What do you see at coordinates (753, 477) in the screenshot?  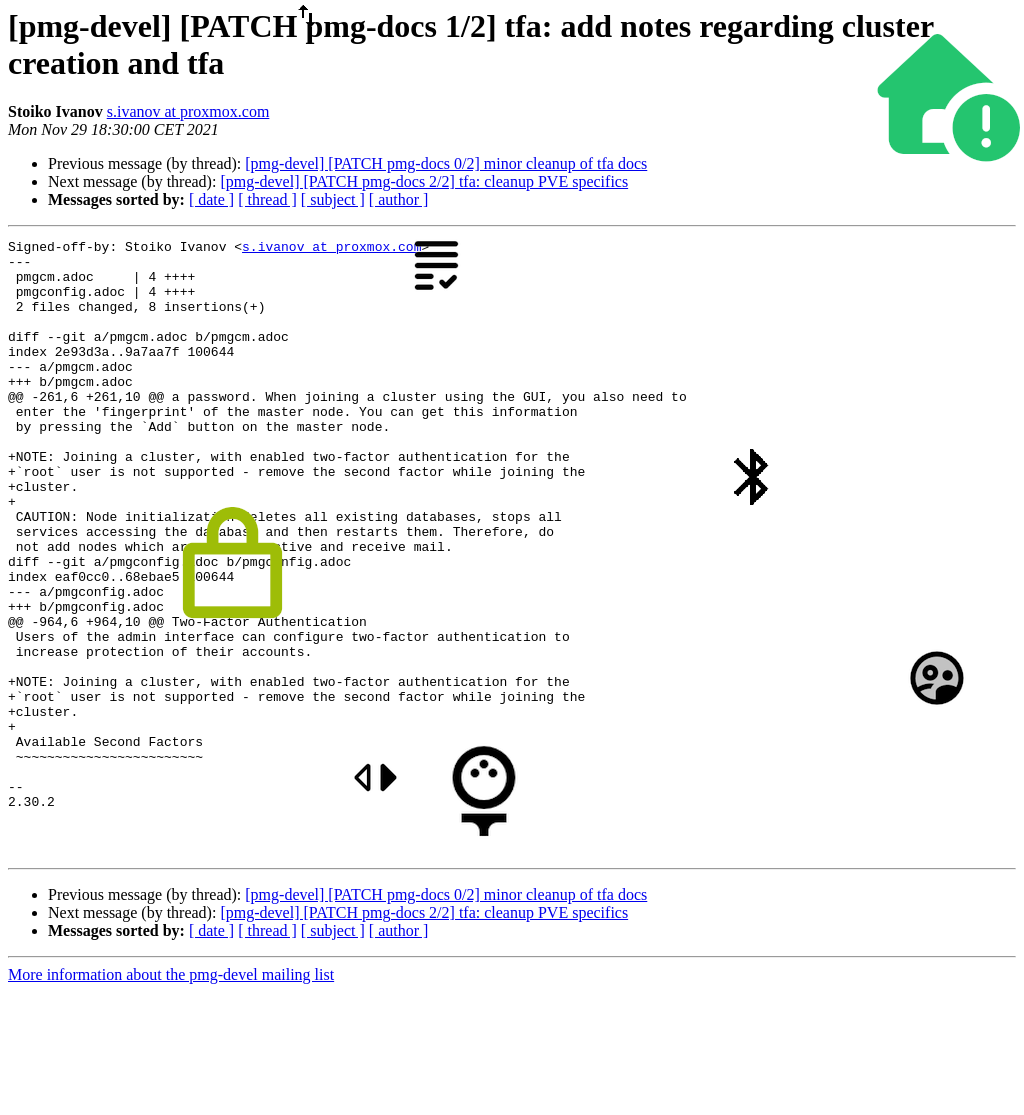 I see `toggle bluetooth connectivity` at bounding box center [753, 477].